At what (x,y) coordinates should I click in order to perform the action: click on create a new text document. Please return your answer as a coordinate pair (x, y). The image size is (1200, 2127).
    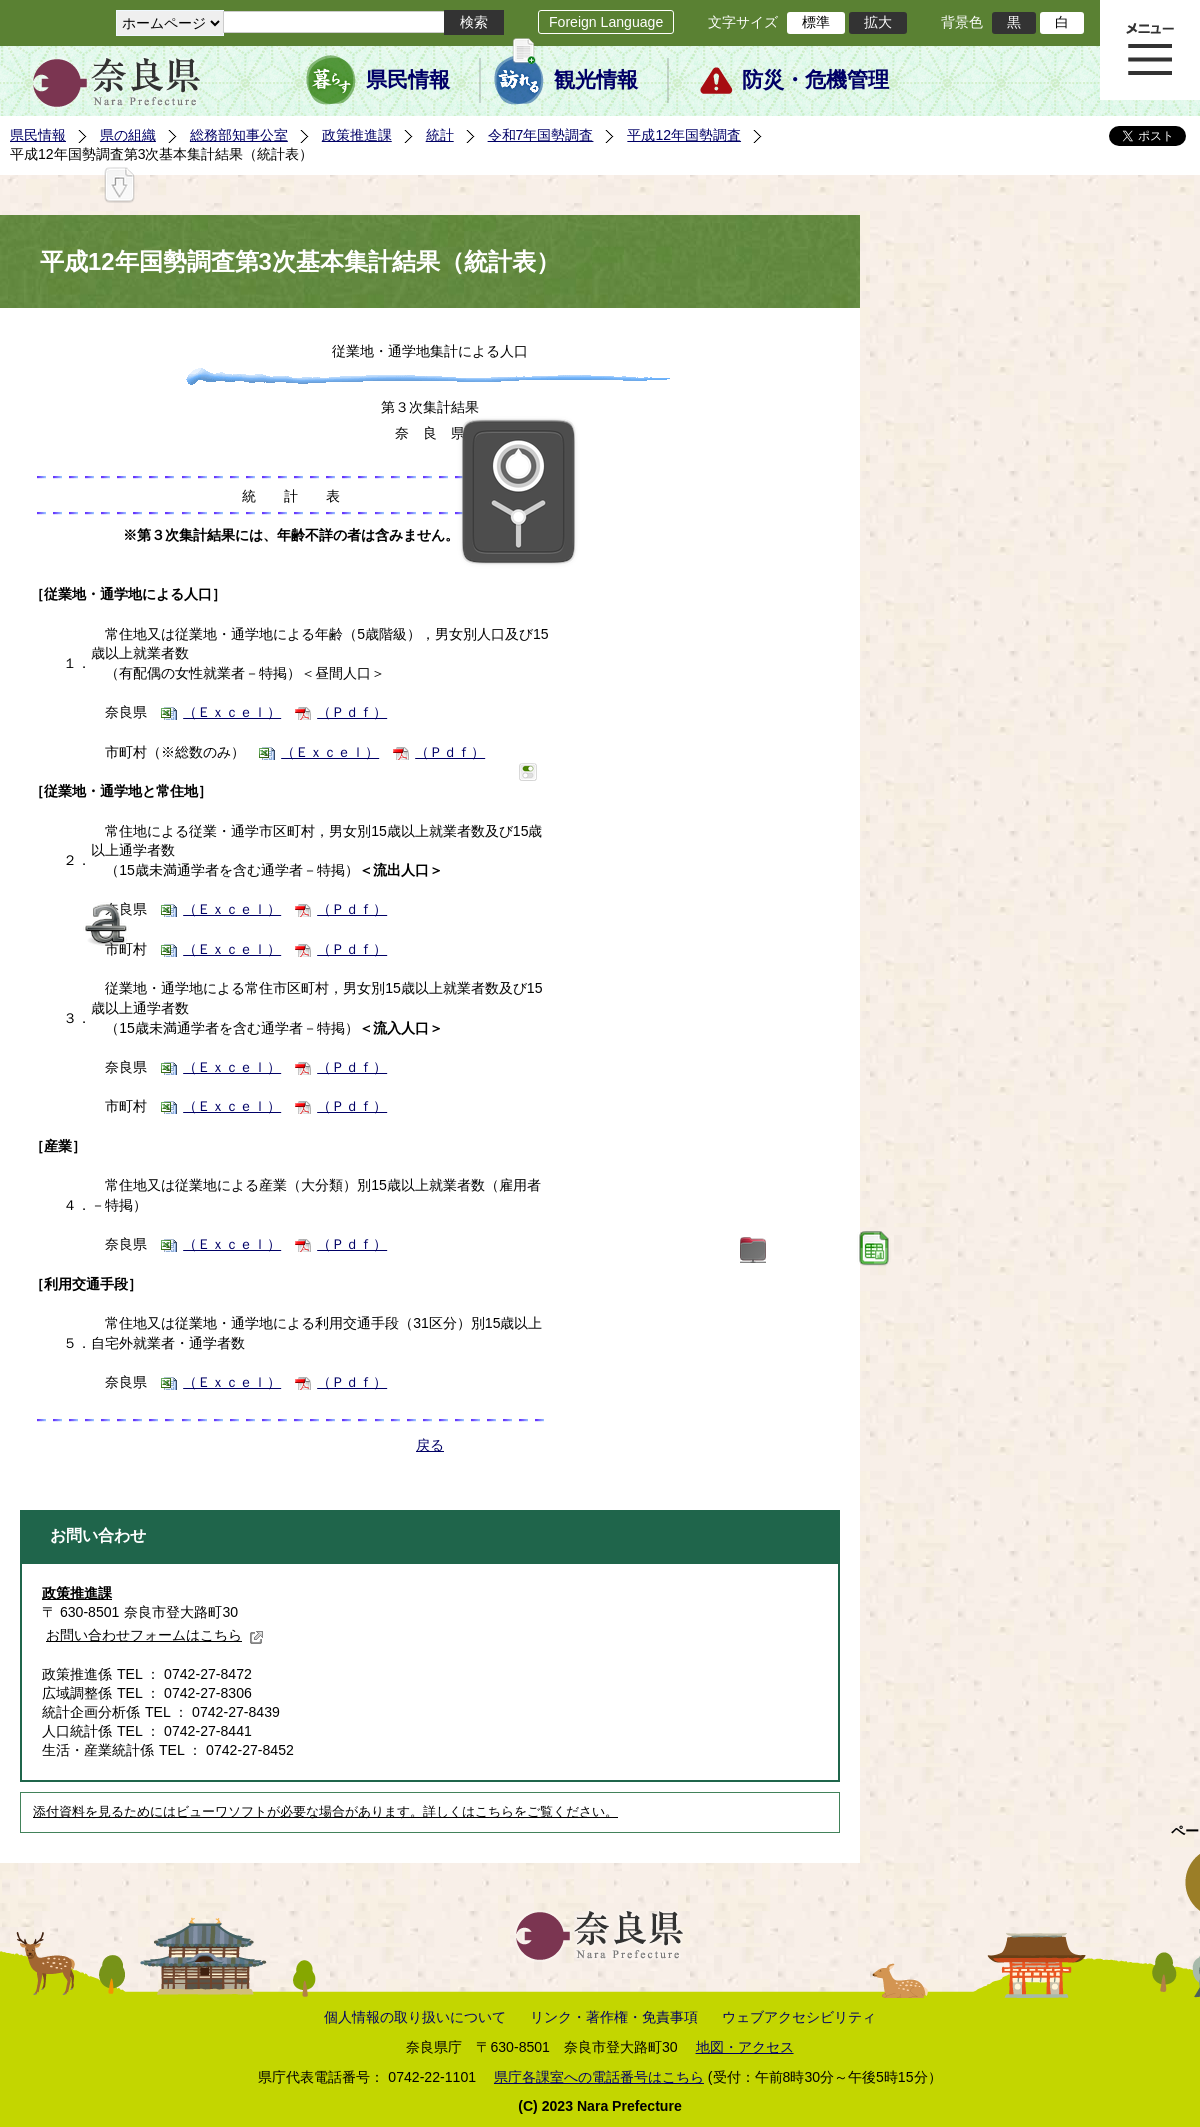
    Looking at the image, I should click on (523, 50).